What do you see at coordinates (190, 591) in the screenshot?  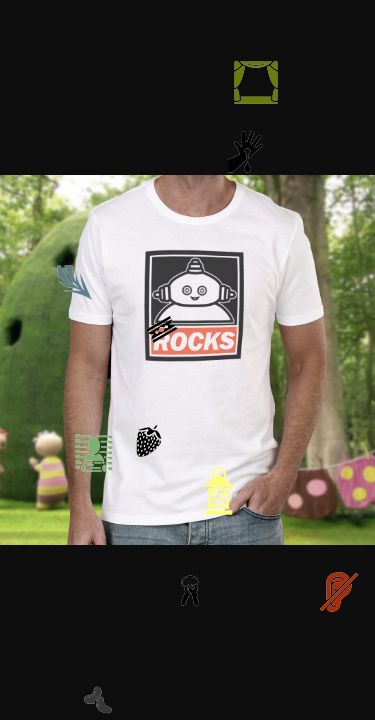 I see `access property or home management settings` at bounding box center [190, 591].